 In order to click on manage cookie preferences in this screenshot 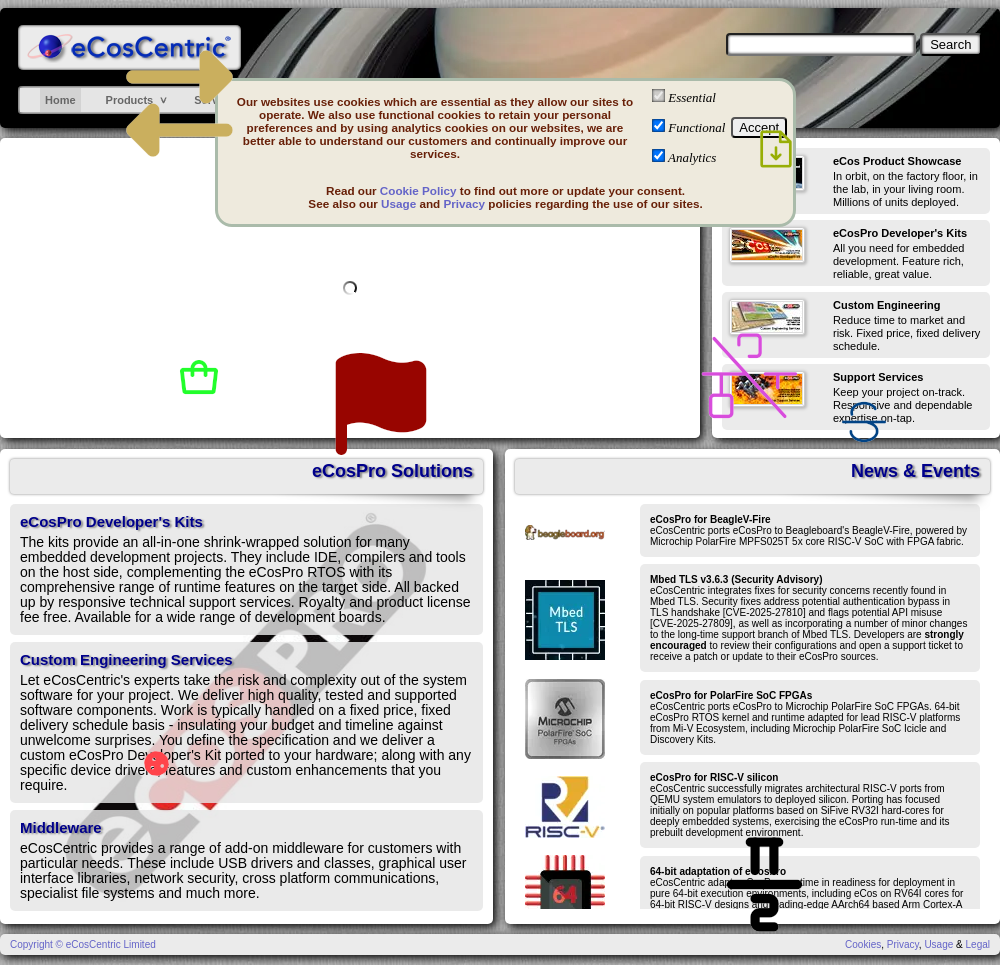, I will do `click(156, 763)`.